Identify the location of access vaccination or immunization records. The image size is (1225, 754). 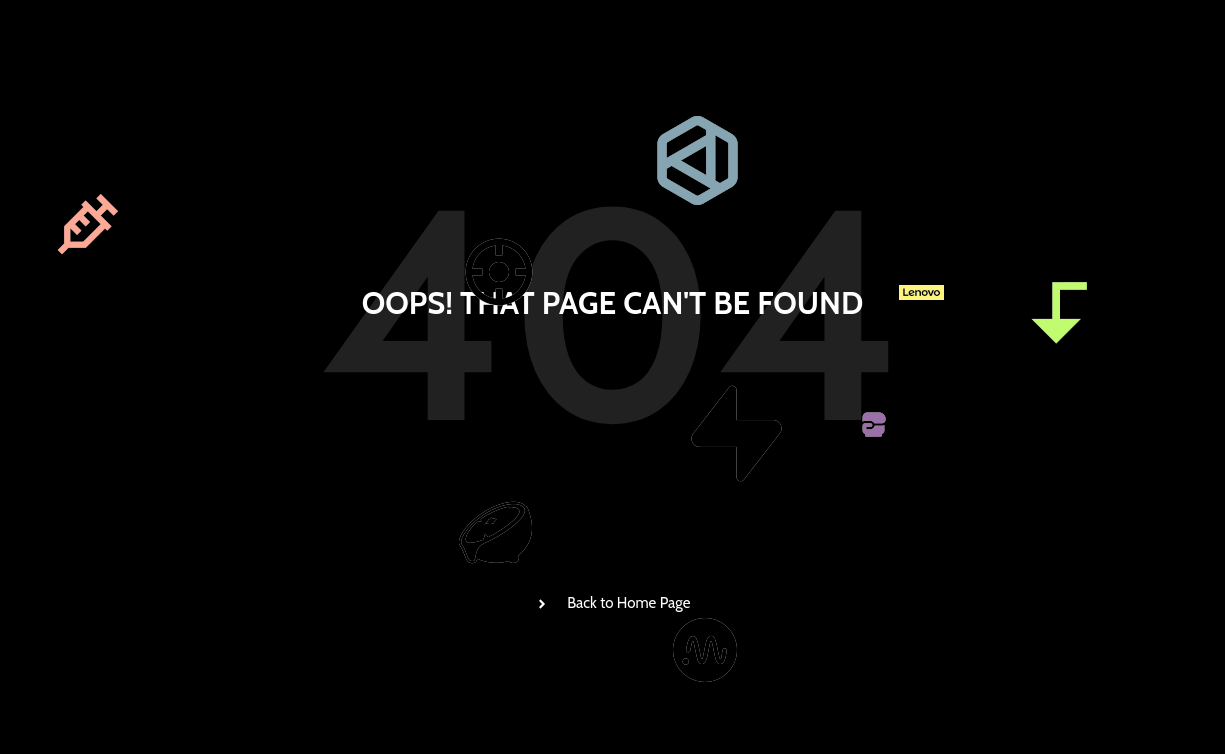
(88, 223).